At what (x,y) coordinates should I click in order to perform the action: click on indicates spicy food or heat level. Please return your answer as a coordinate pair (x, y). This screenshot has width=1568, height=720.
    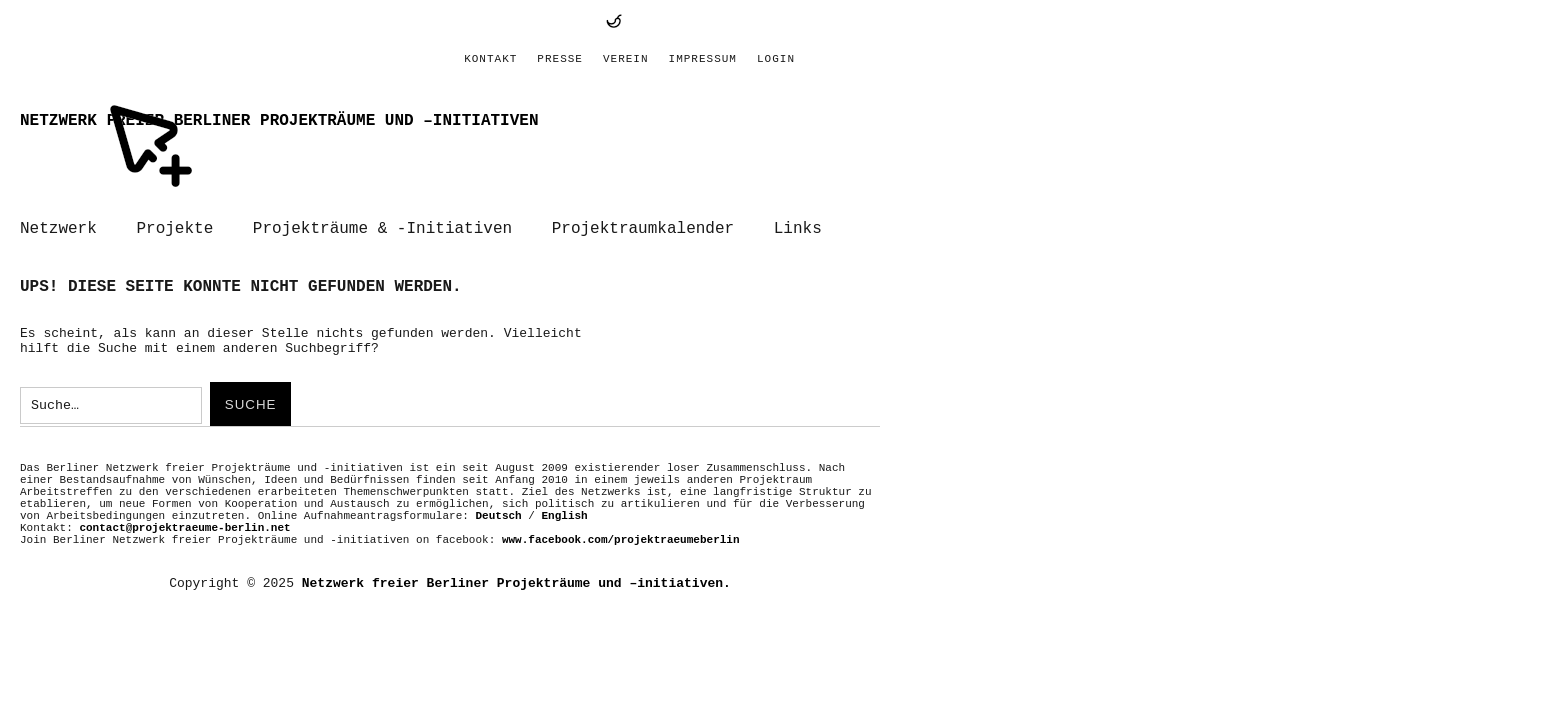
    Looking at the image, I should click on (614, 21).